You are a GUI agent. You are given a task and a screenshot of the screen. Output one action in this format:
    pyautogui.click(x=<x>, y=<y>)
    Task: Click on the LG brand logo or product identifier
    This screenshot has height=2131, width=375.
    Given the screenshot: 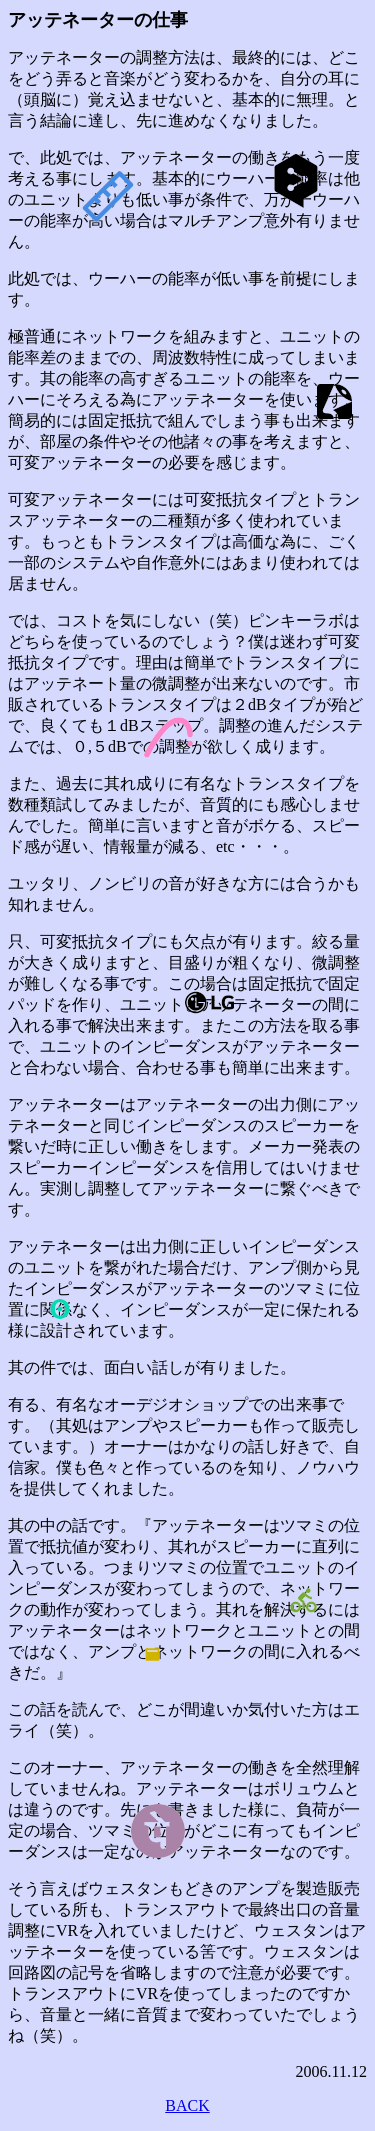 What is the action you would take?
    pyautogui.click(x=209, y=1002)
    